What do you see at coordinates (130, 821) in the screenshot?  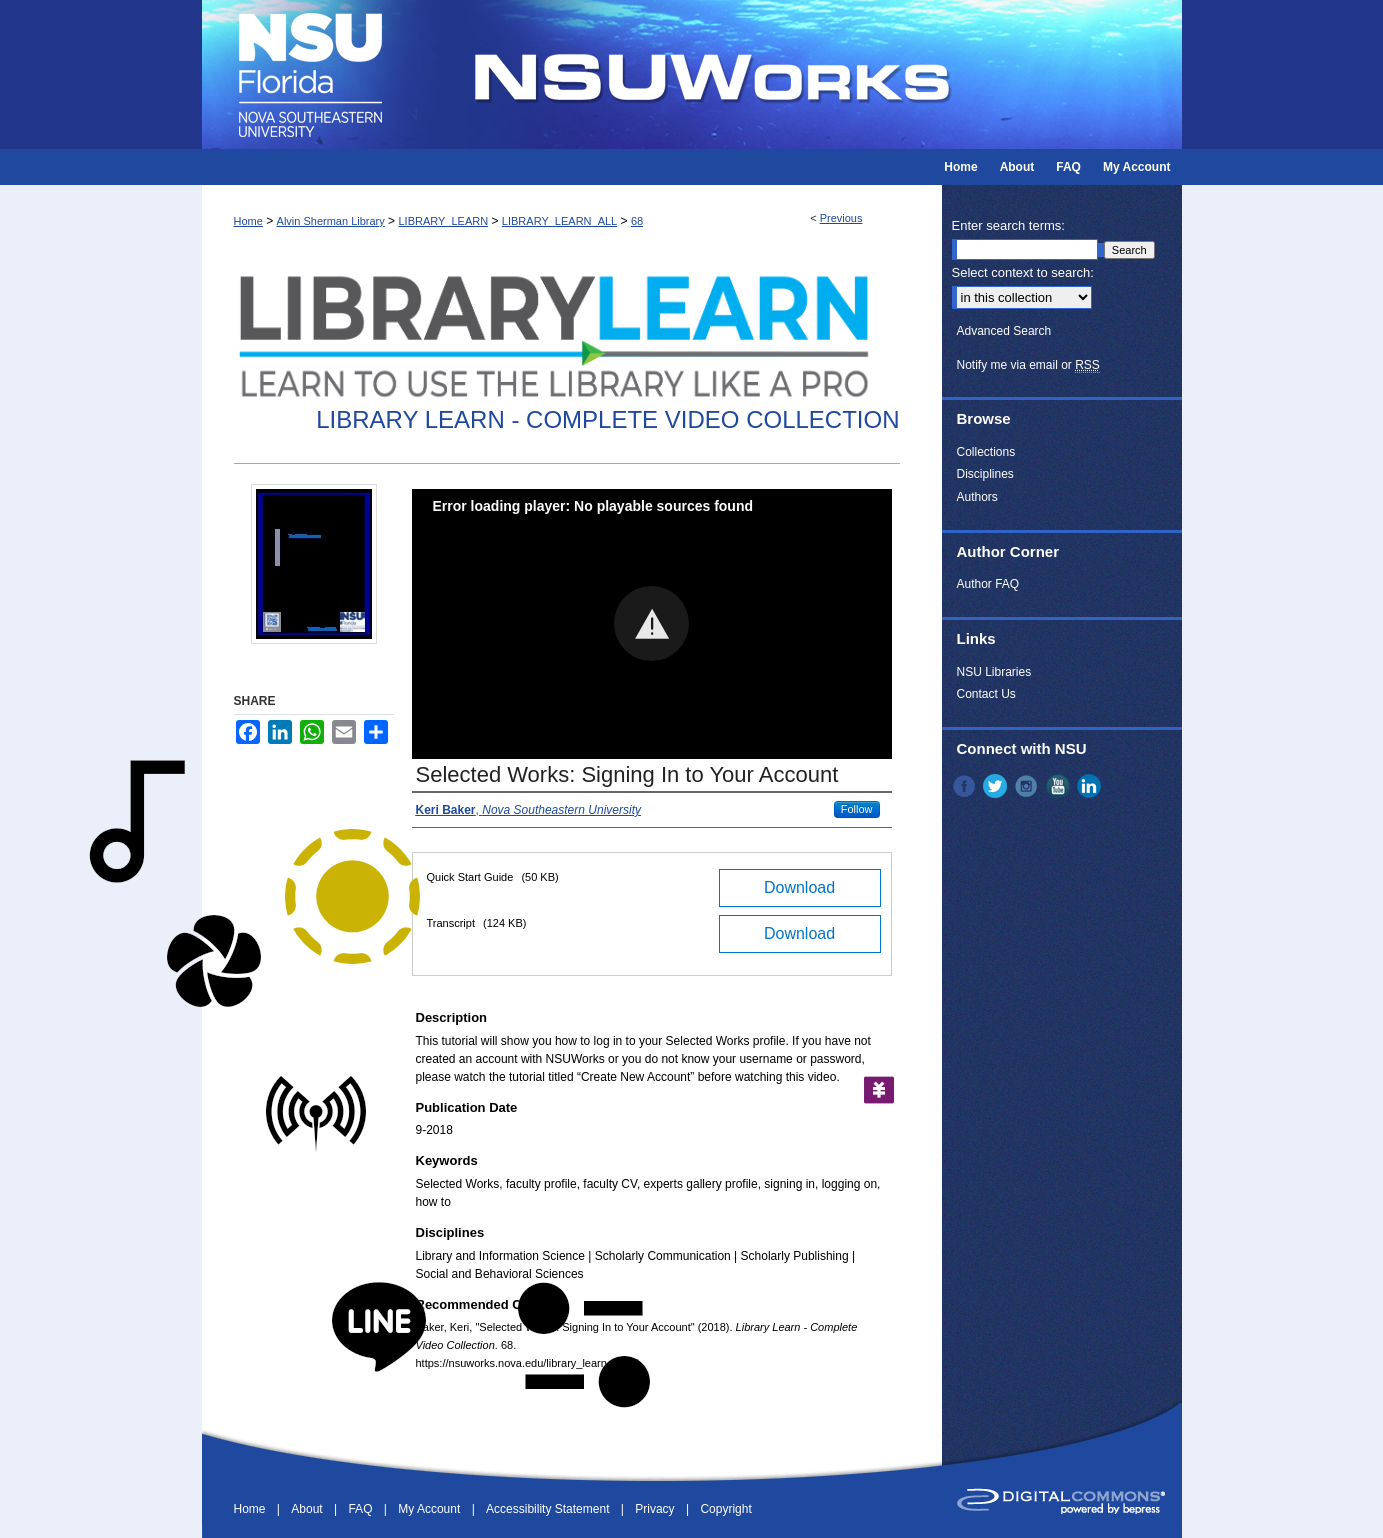 I see `access music library or audio files` at bounding box center [130, 821].